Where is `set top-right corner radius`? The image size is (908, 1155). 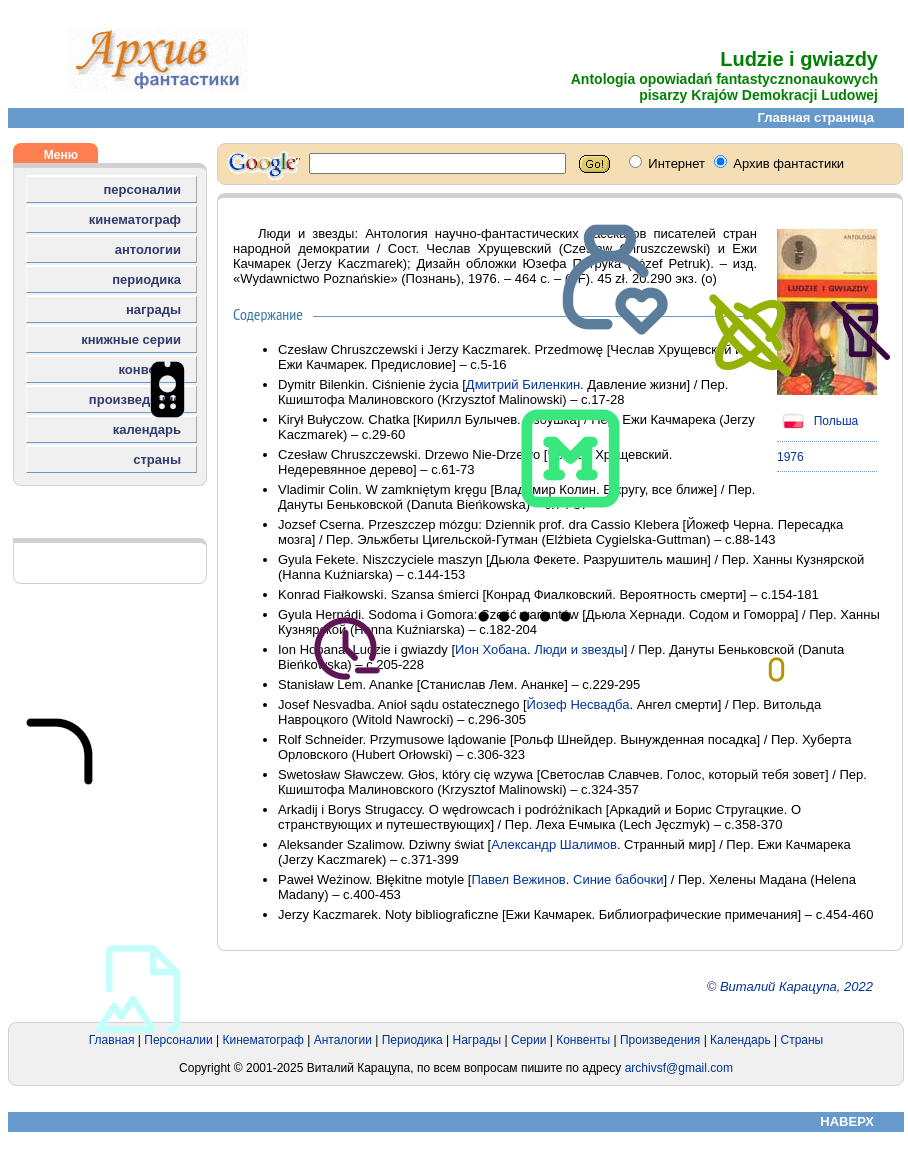 set top-right corner radius is located at coordinates (59, 751).